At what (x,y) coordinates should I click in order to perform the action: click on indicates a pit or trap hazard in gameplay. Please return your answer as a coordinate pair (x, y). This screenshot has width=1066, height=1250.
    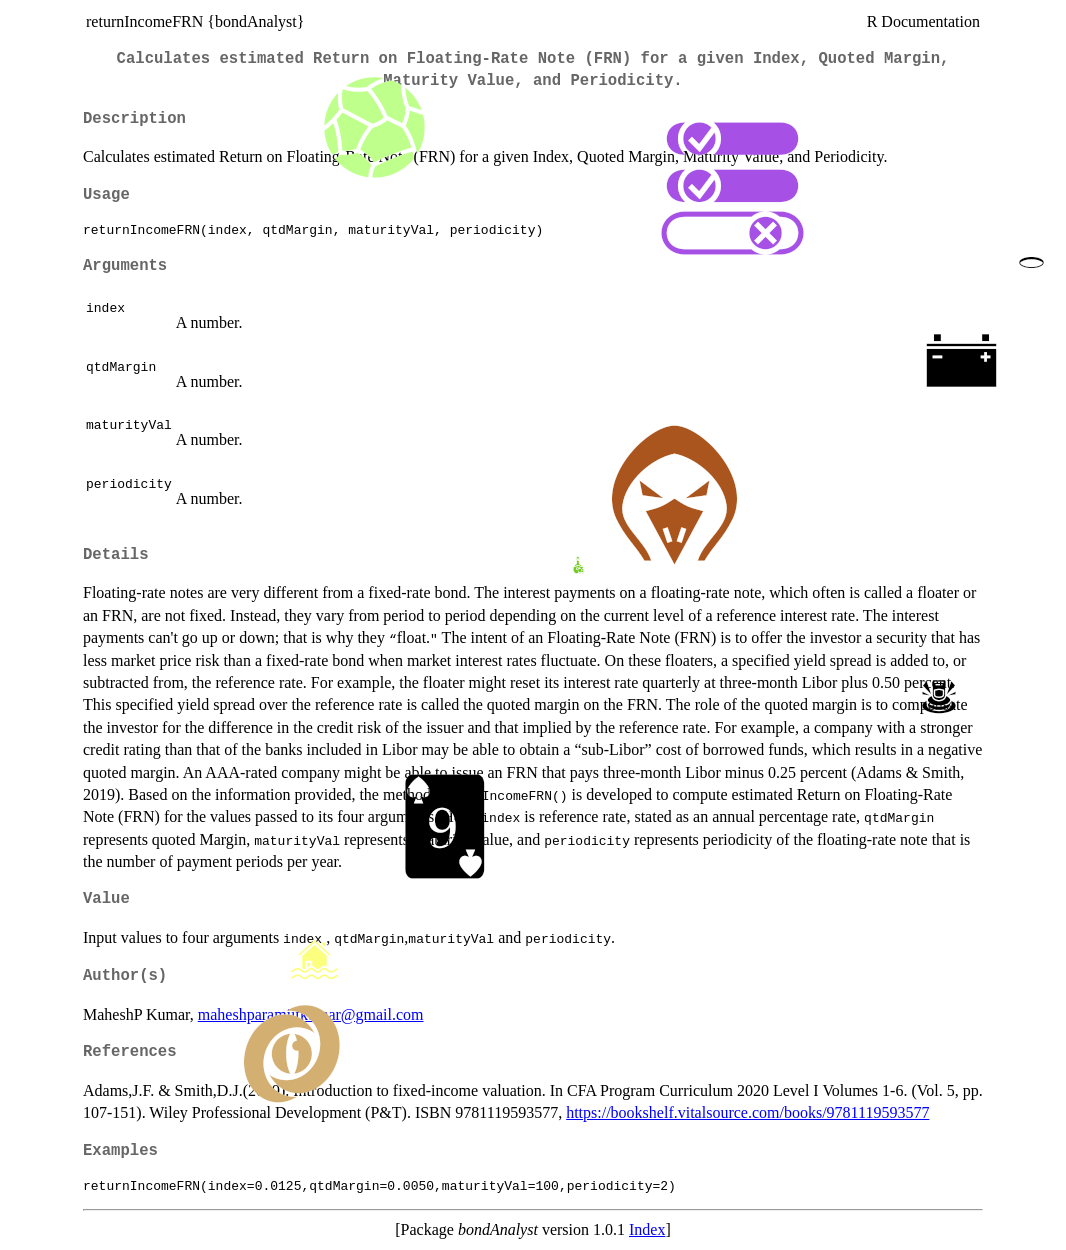
    Looking at the image, I should click on (1031, 262).